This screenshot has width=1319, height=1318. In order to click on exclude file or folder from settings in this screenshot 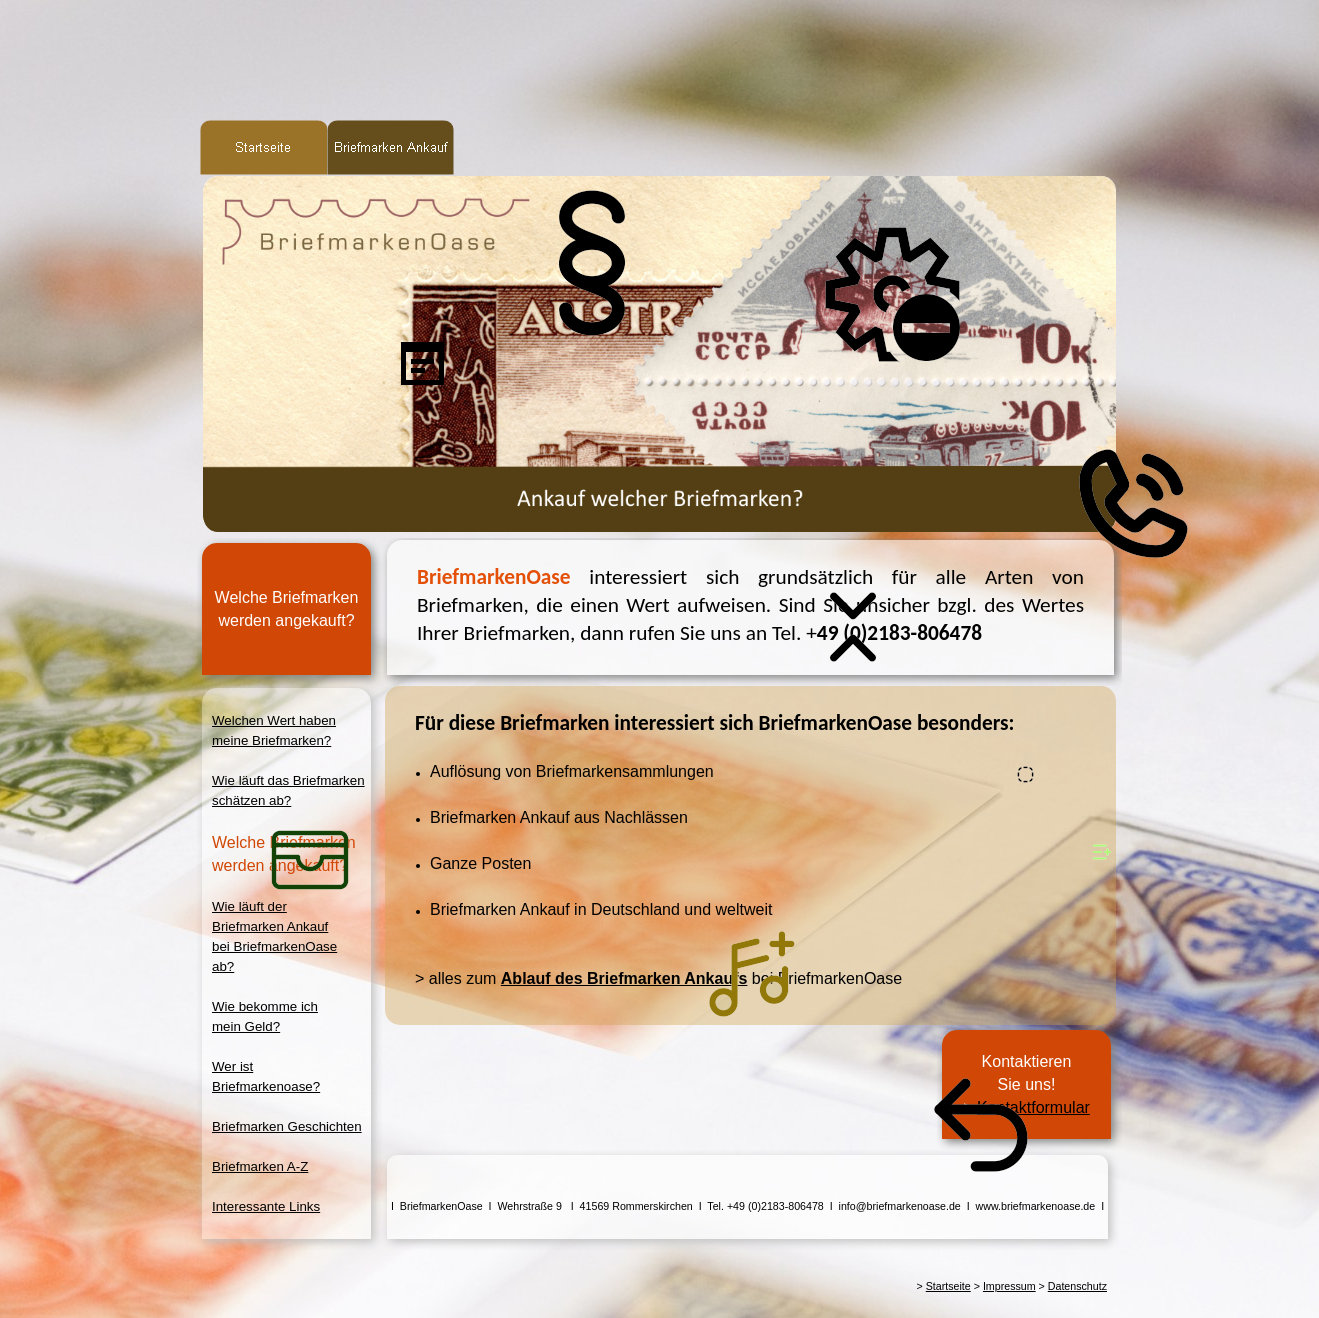, I will do `click(892, 294)`.